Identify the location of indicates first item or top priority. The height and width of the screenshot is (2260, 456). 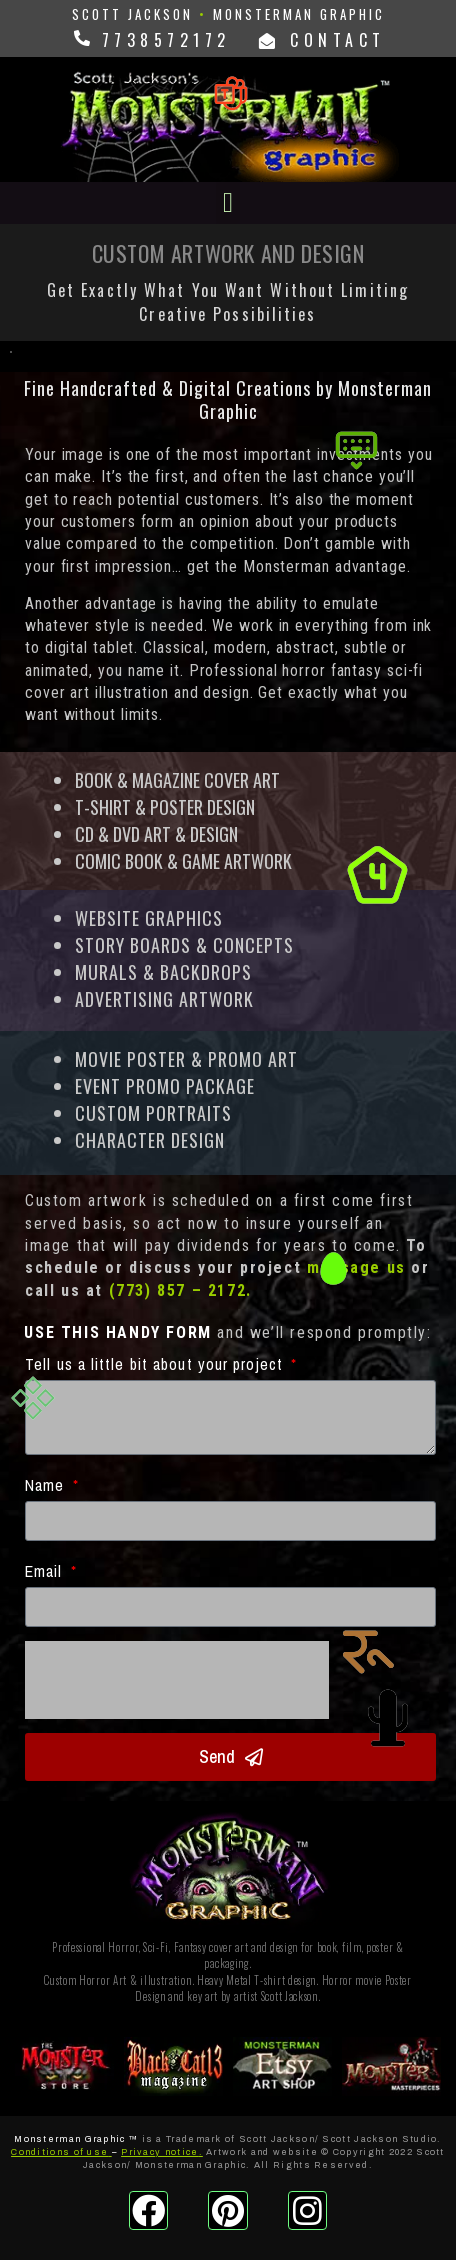
(229, 1842).